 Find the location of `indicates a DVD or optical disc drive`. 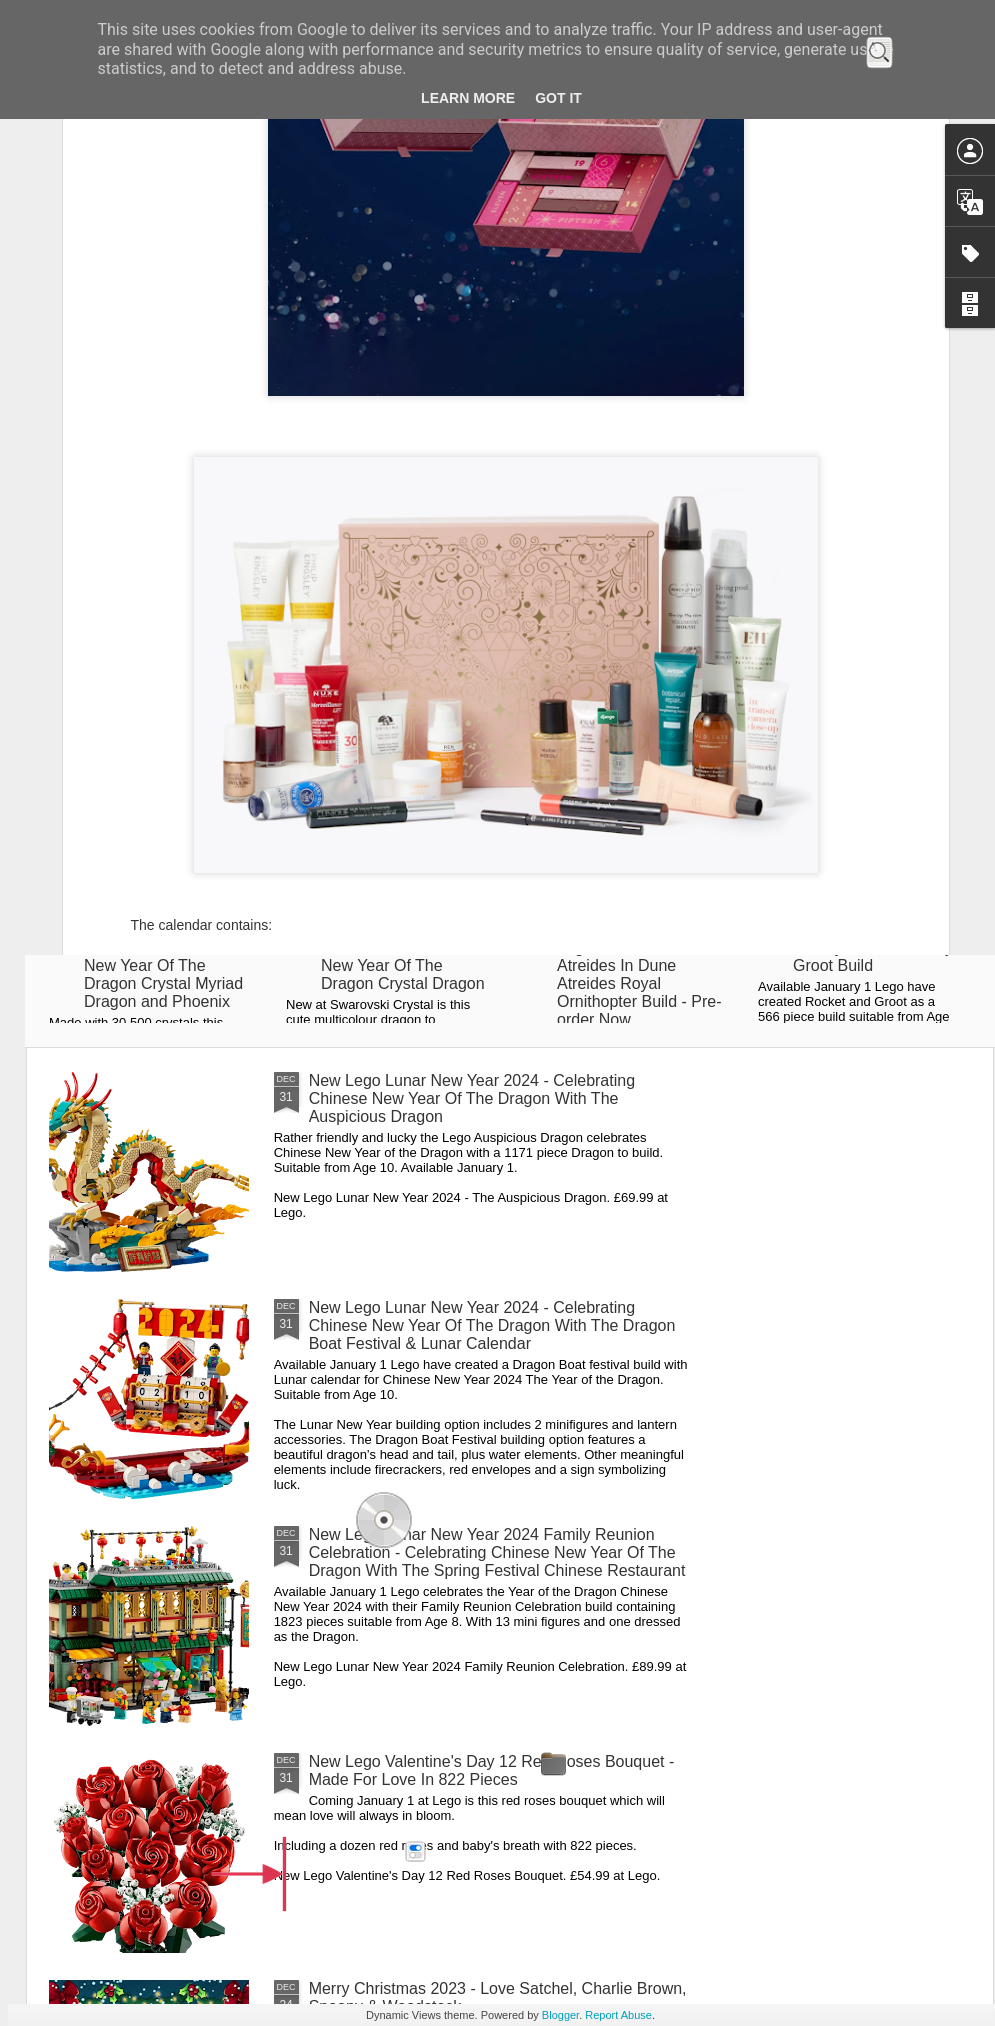

indicates a DVD or optical disc drive is located at coordinates (384, 1520).